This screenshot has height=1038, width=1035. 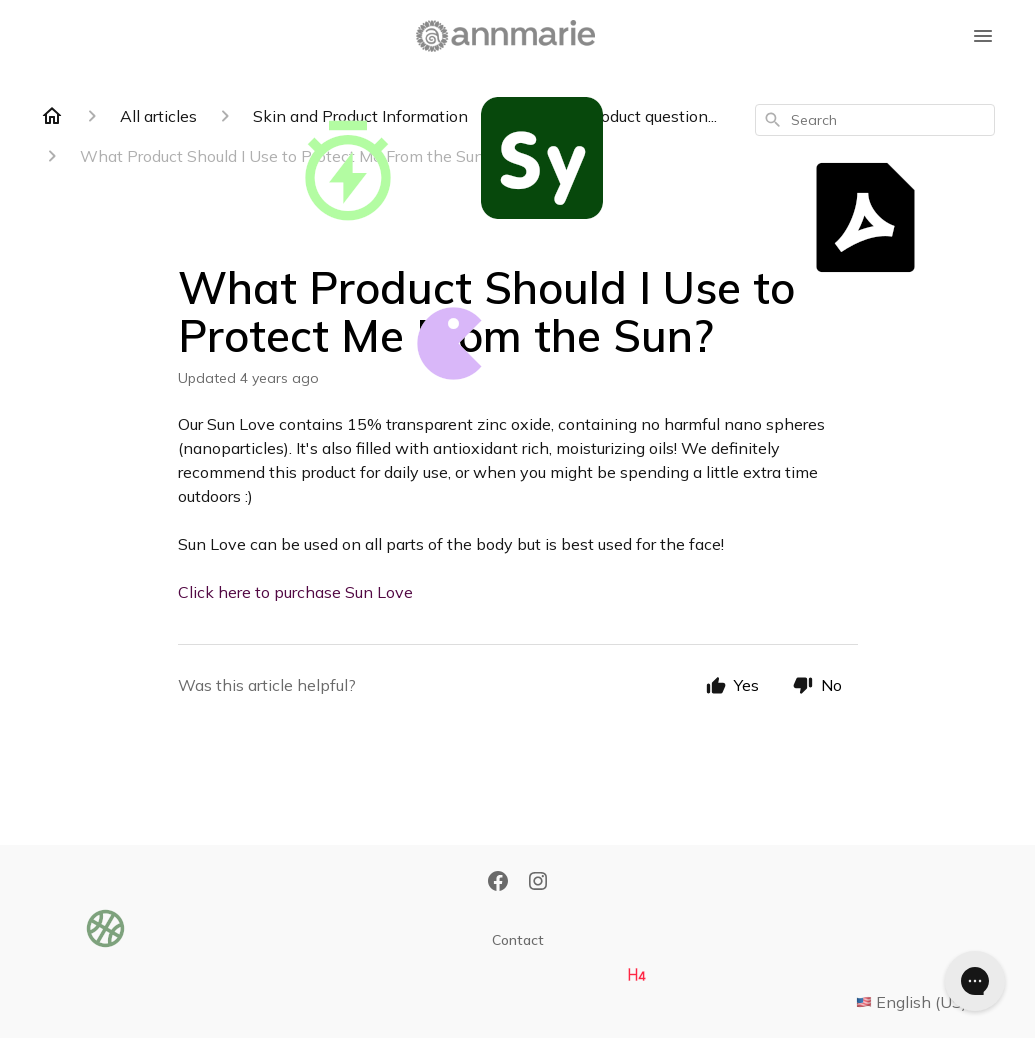 I want to click on open symbolab math solver app, so click(x=542, y=158).